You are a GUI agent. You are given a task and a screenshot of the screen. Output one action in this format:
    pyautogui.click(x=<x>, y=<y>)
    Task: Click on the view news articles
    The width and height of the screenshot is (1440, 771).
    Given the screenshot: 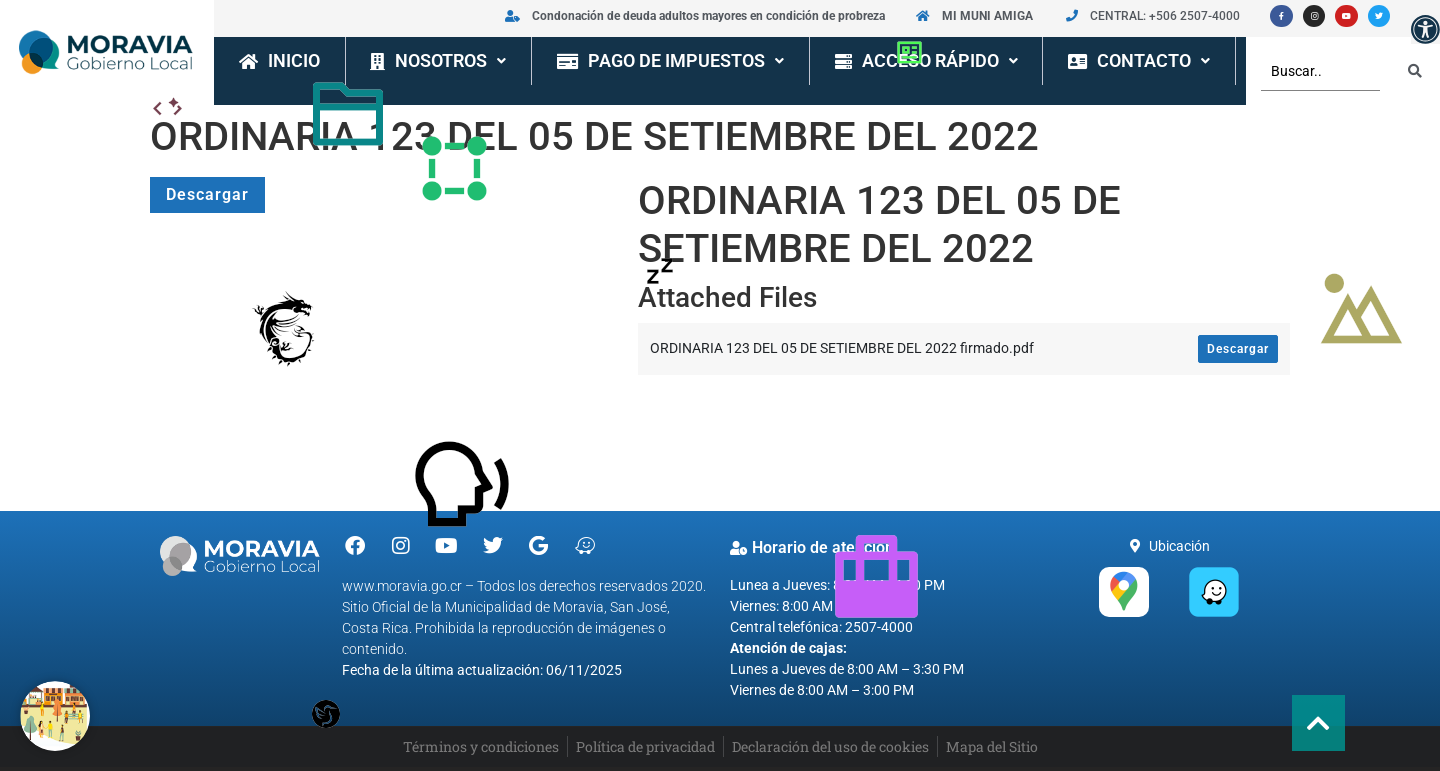 What is the action you would take?
    pyautogui.click(x=909, y=52)
    